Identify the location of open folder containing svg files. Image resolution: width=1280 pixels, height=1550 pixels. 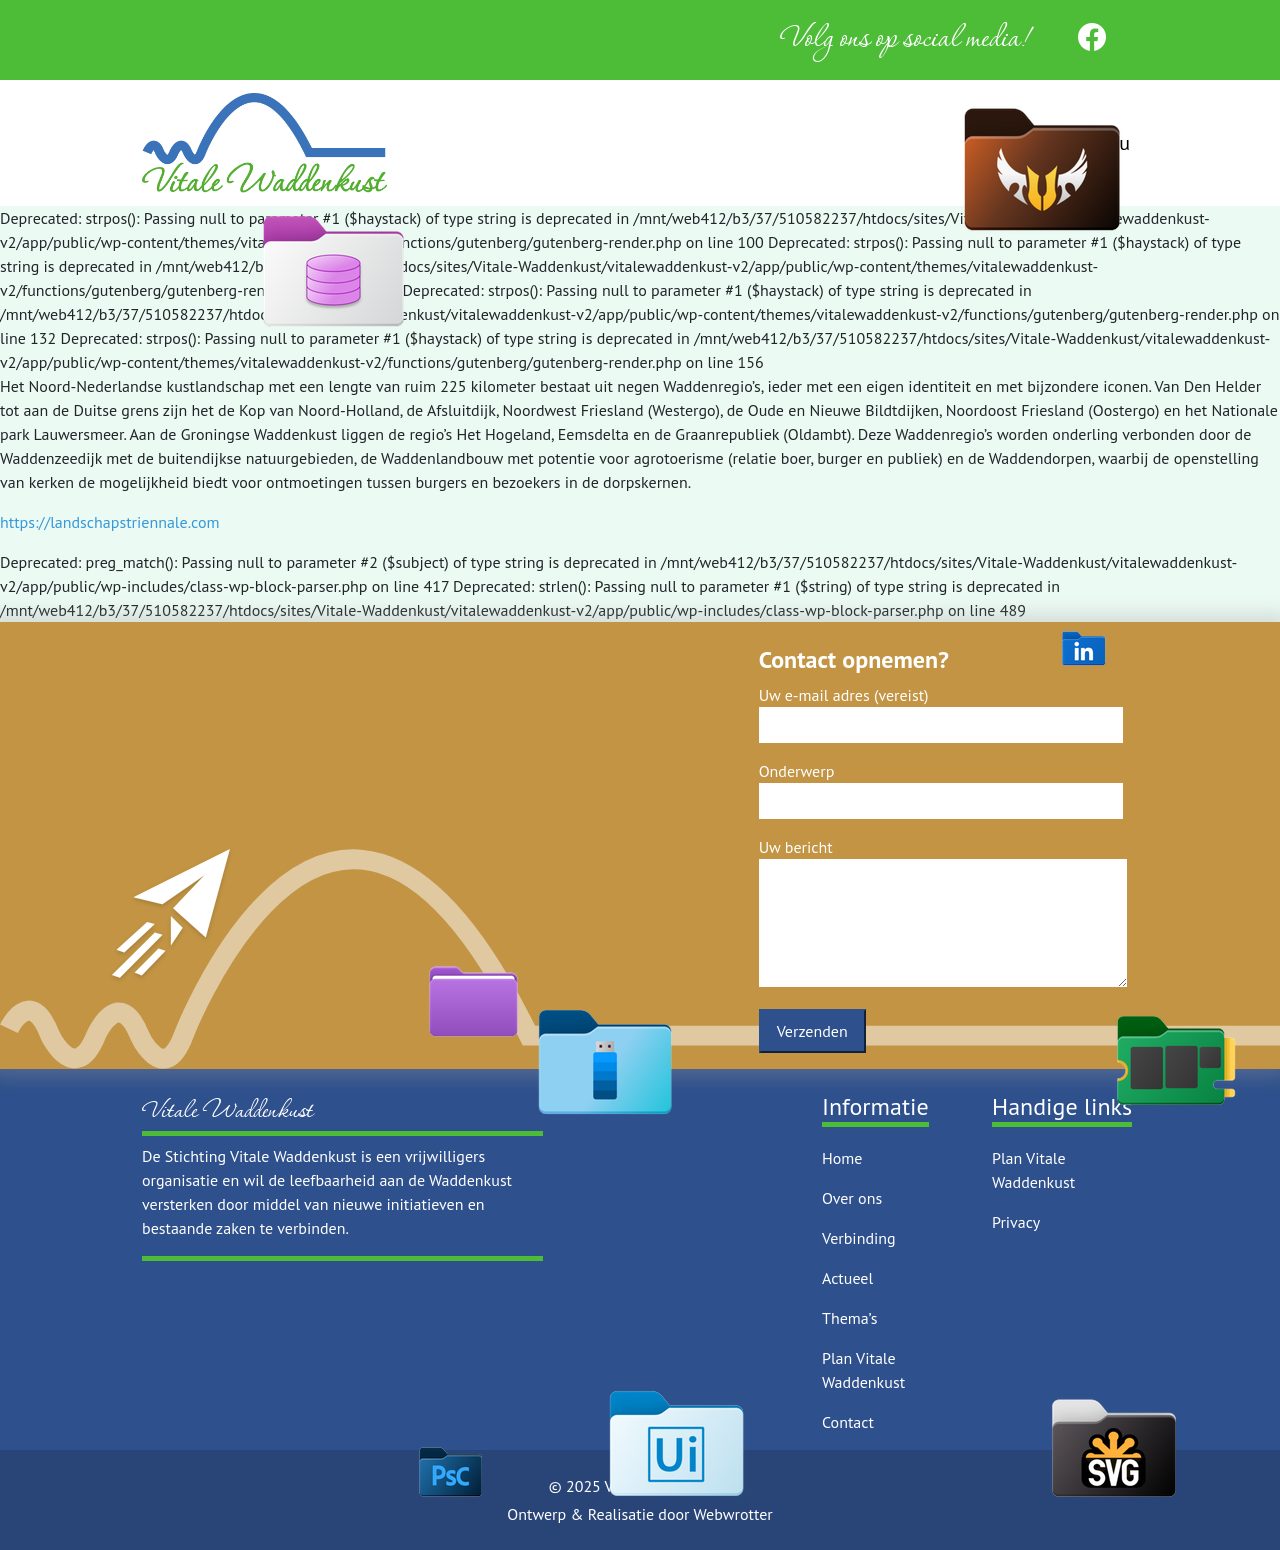
(1113, 1451).